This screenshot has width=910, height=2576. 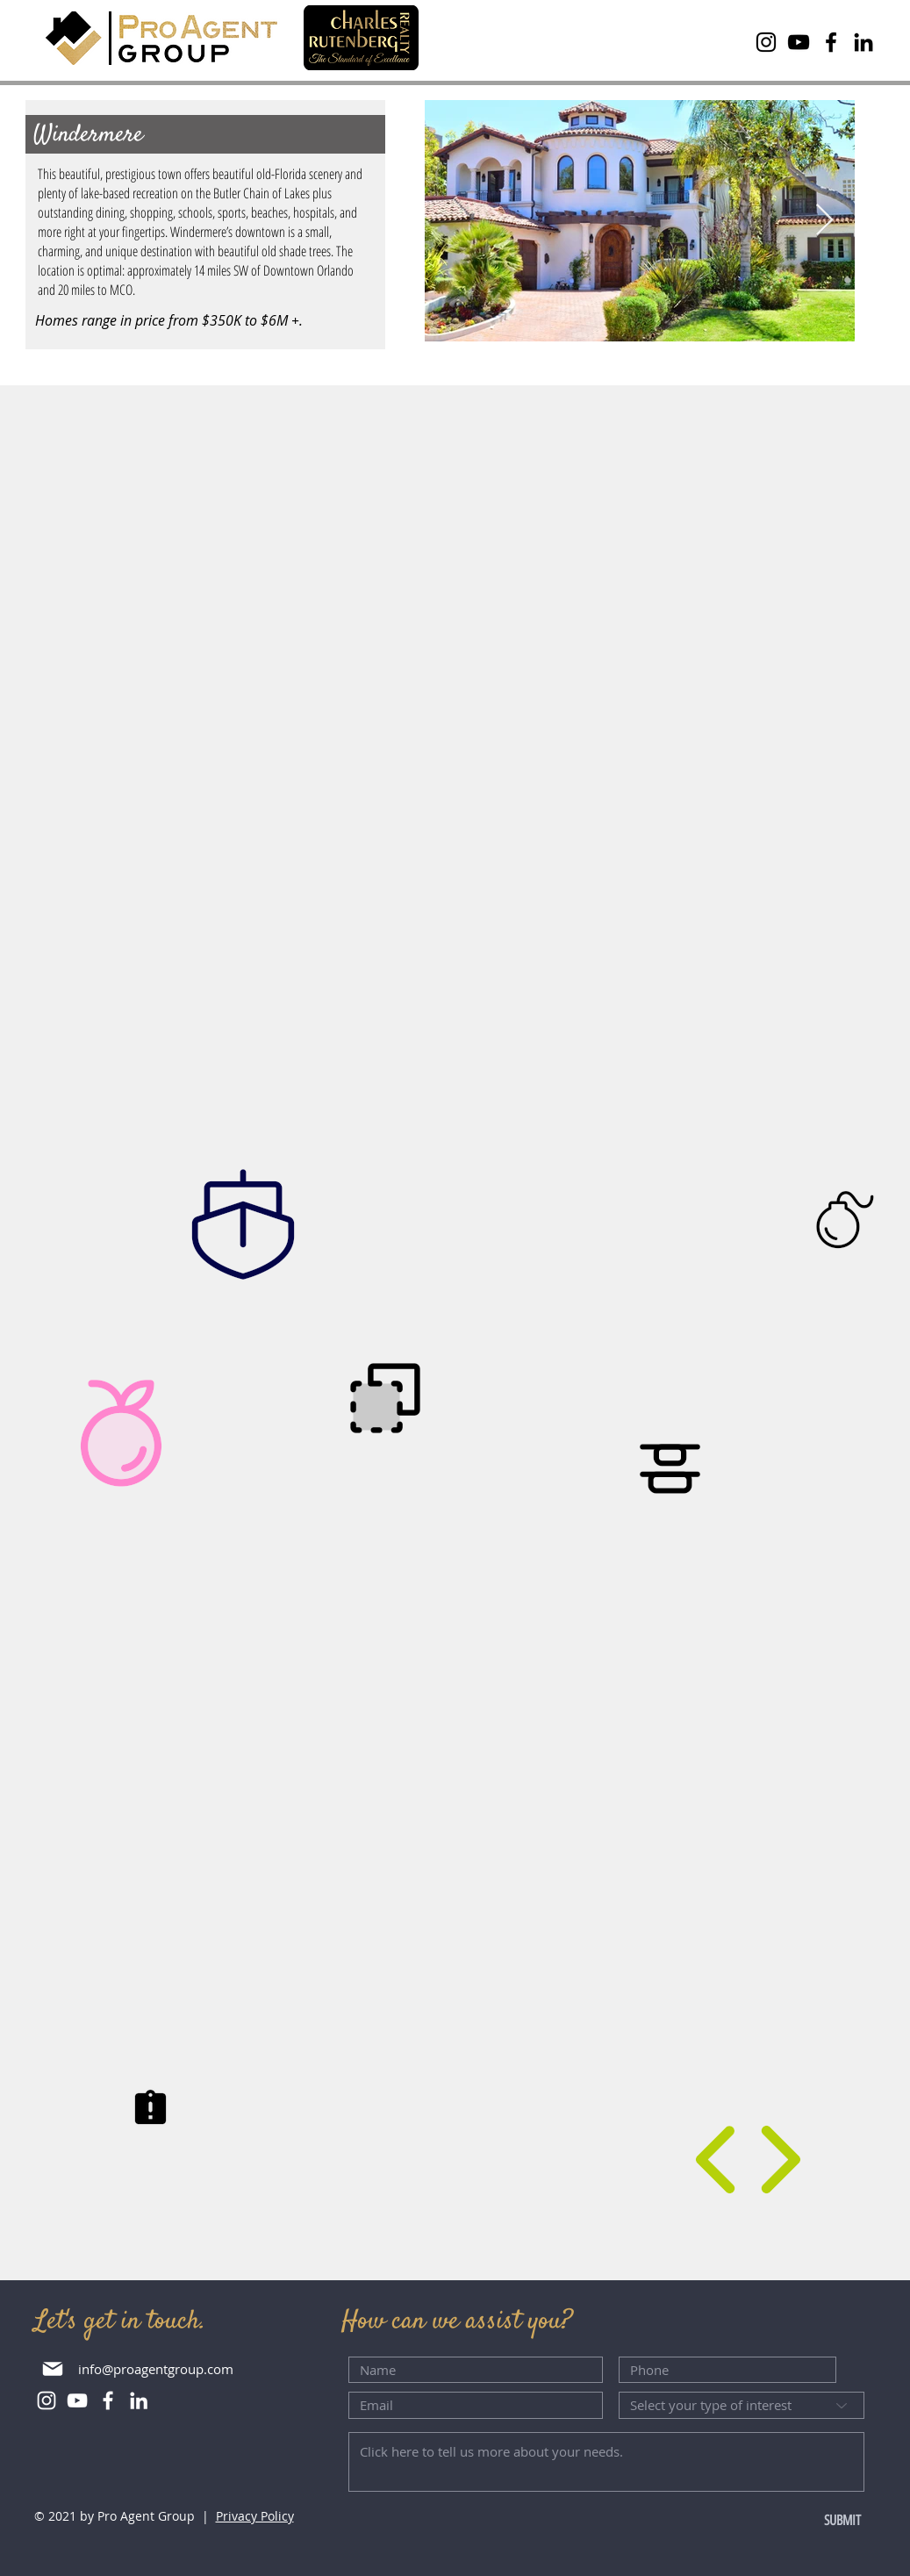 What do you see at coordinates (121, 1435) in the screenshot?
I see `indicates fruit or produce category` at bounding box center [121, 1435].